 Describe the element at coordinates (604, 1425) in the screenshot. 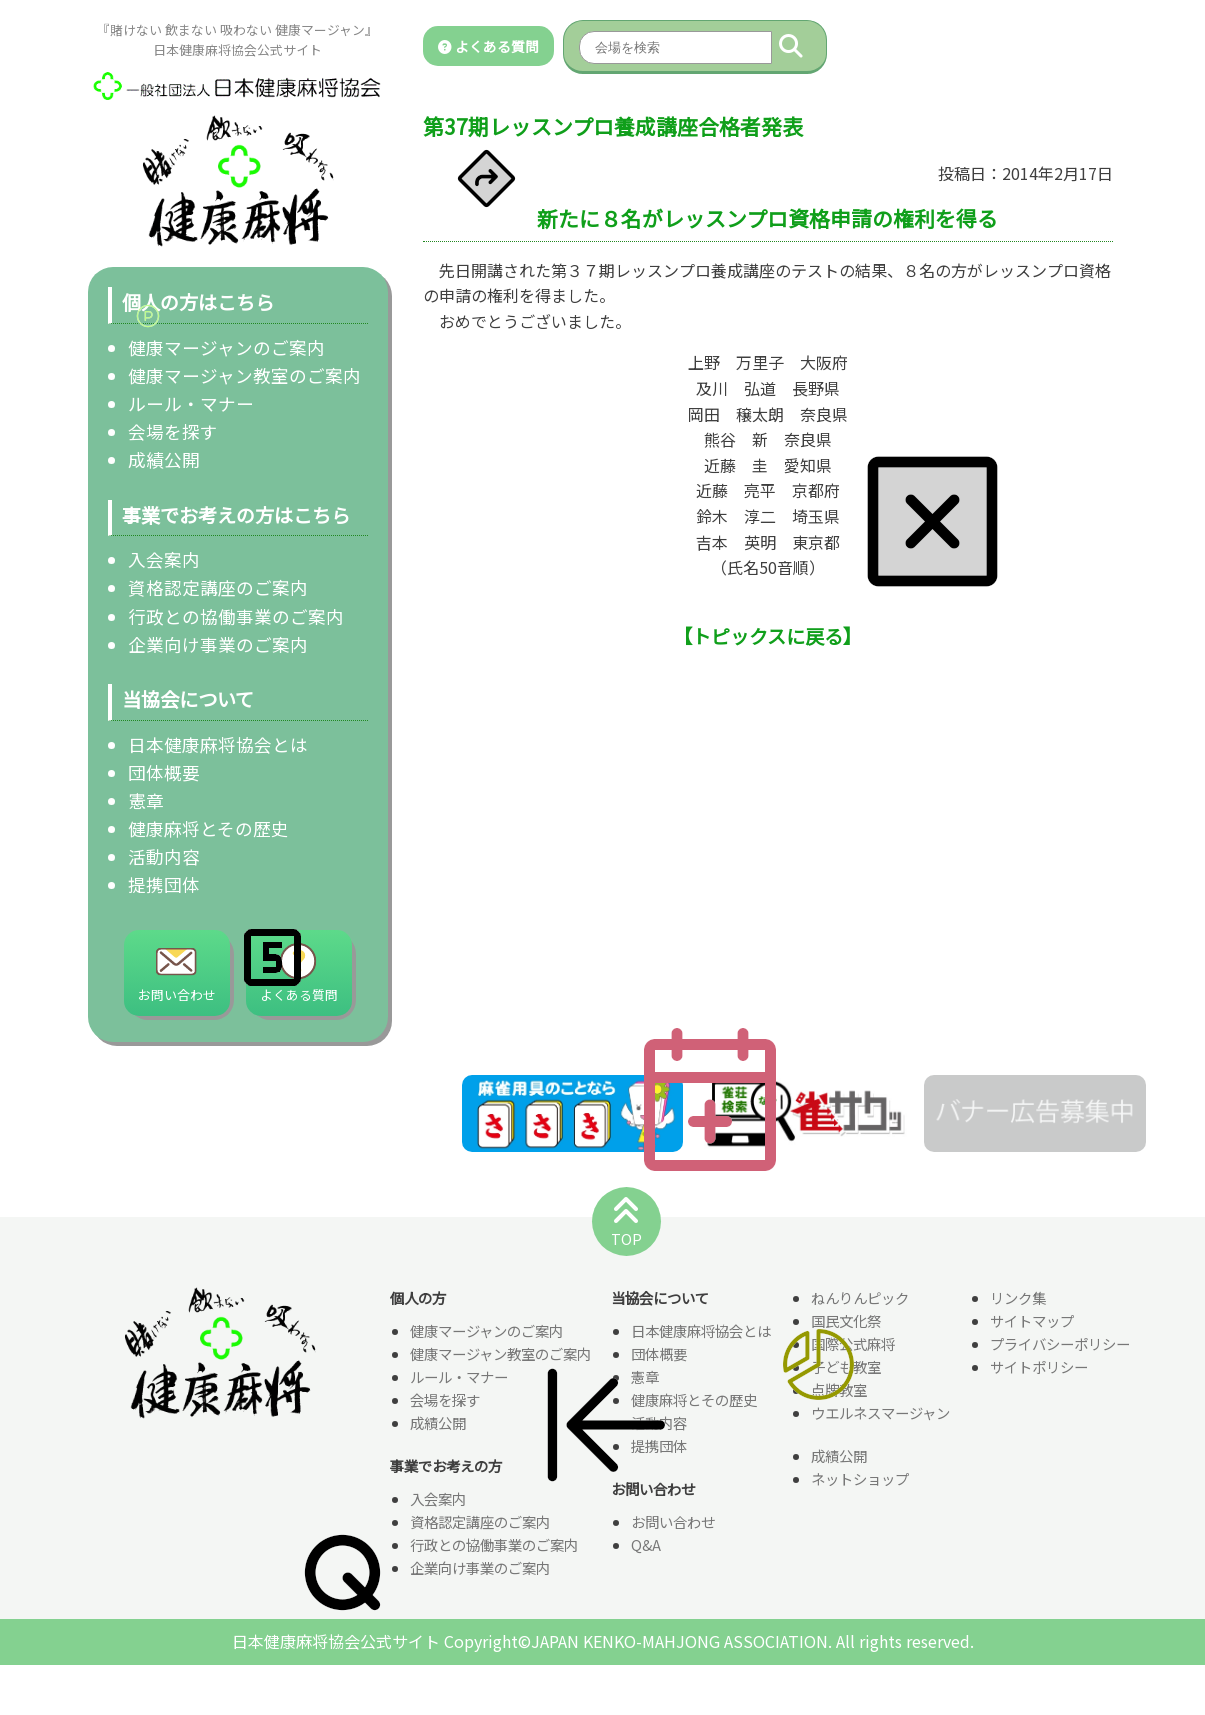

I see `go back to the beginning` at that location.